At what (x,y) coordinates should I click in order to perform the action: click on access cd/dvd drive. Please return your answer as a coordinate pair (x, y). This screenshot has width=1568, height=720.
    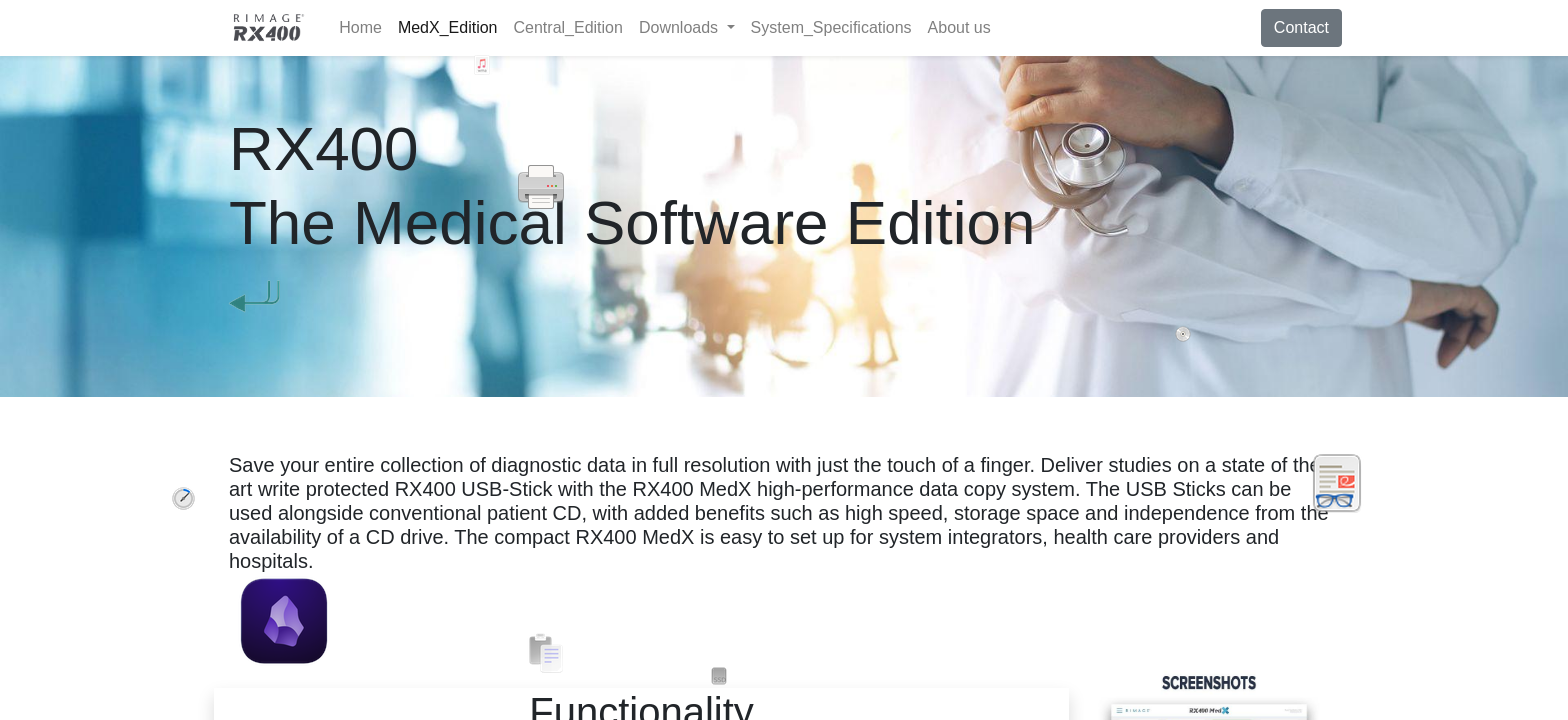
    Looking at the image, I should click on (1183, 334).